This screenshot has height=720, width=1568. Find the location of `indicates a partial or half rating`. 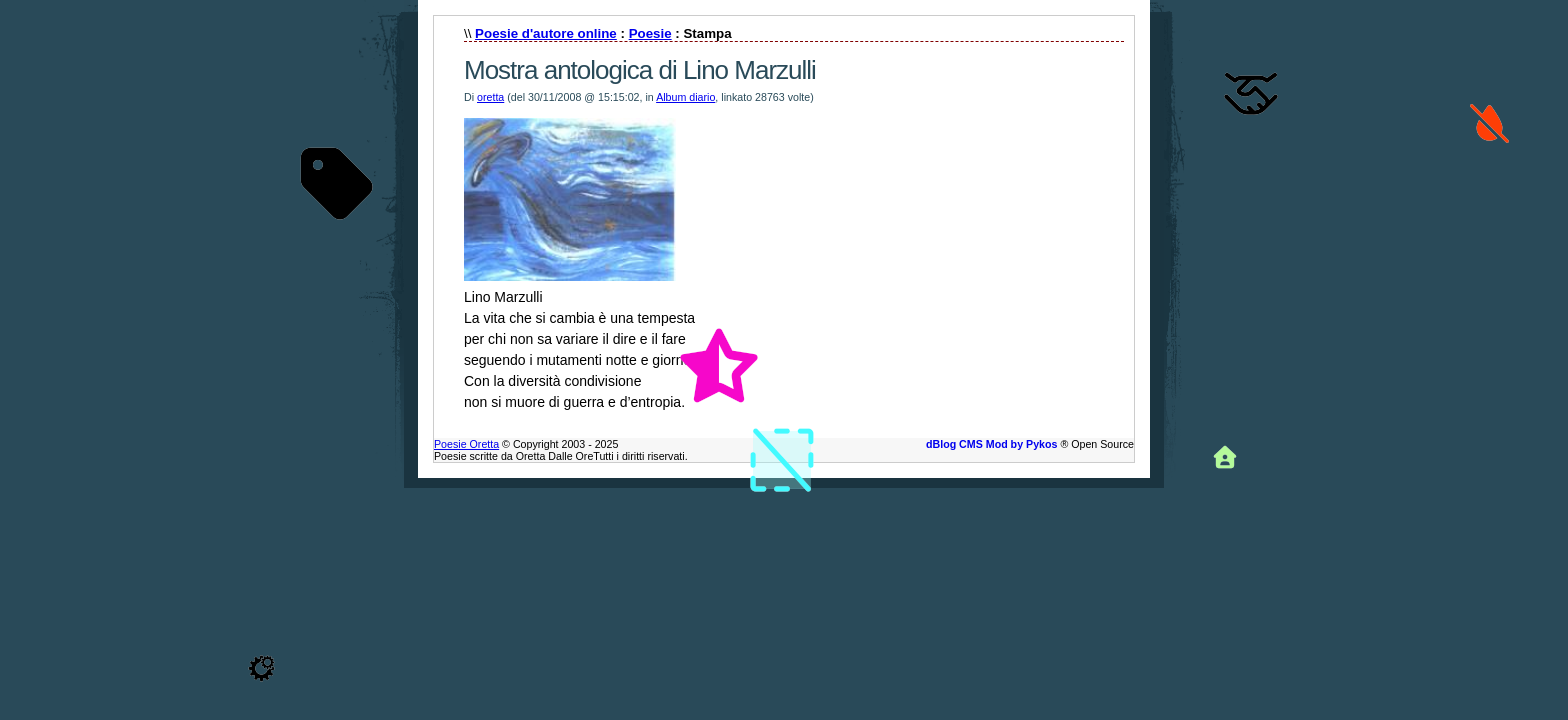

indicates a partial or half rating is located at coordinates (719, 369).